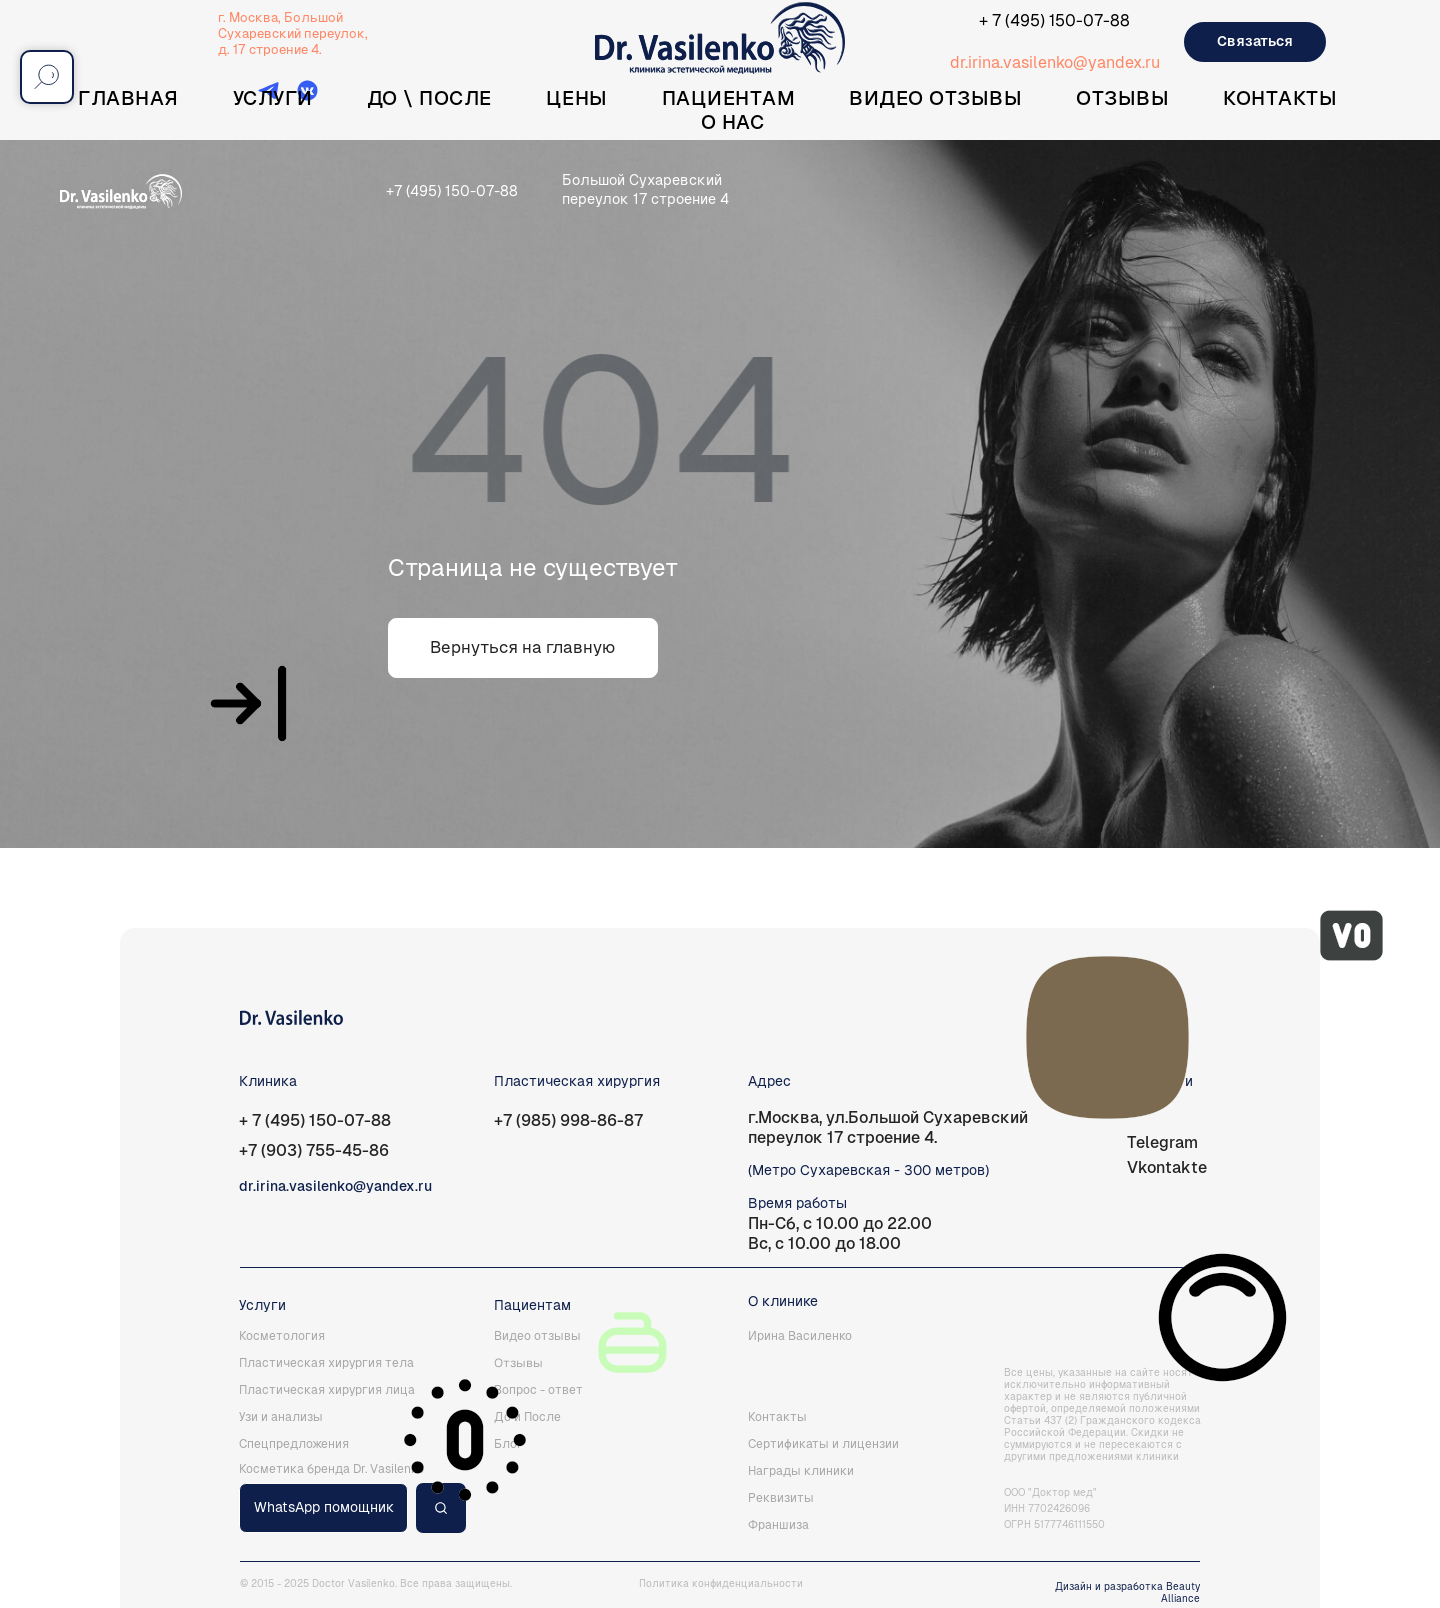  I want to click on apply inner shadow effect to top edge, so click(1222, 1317).